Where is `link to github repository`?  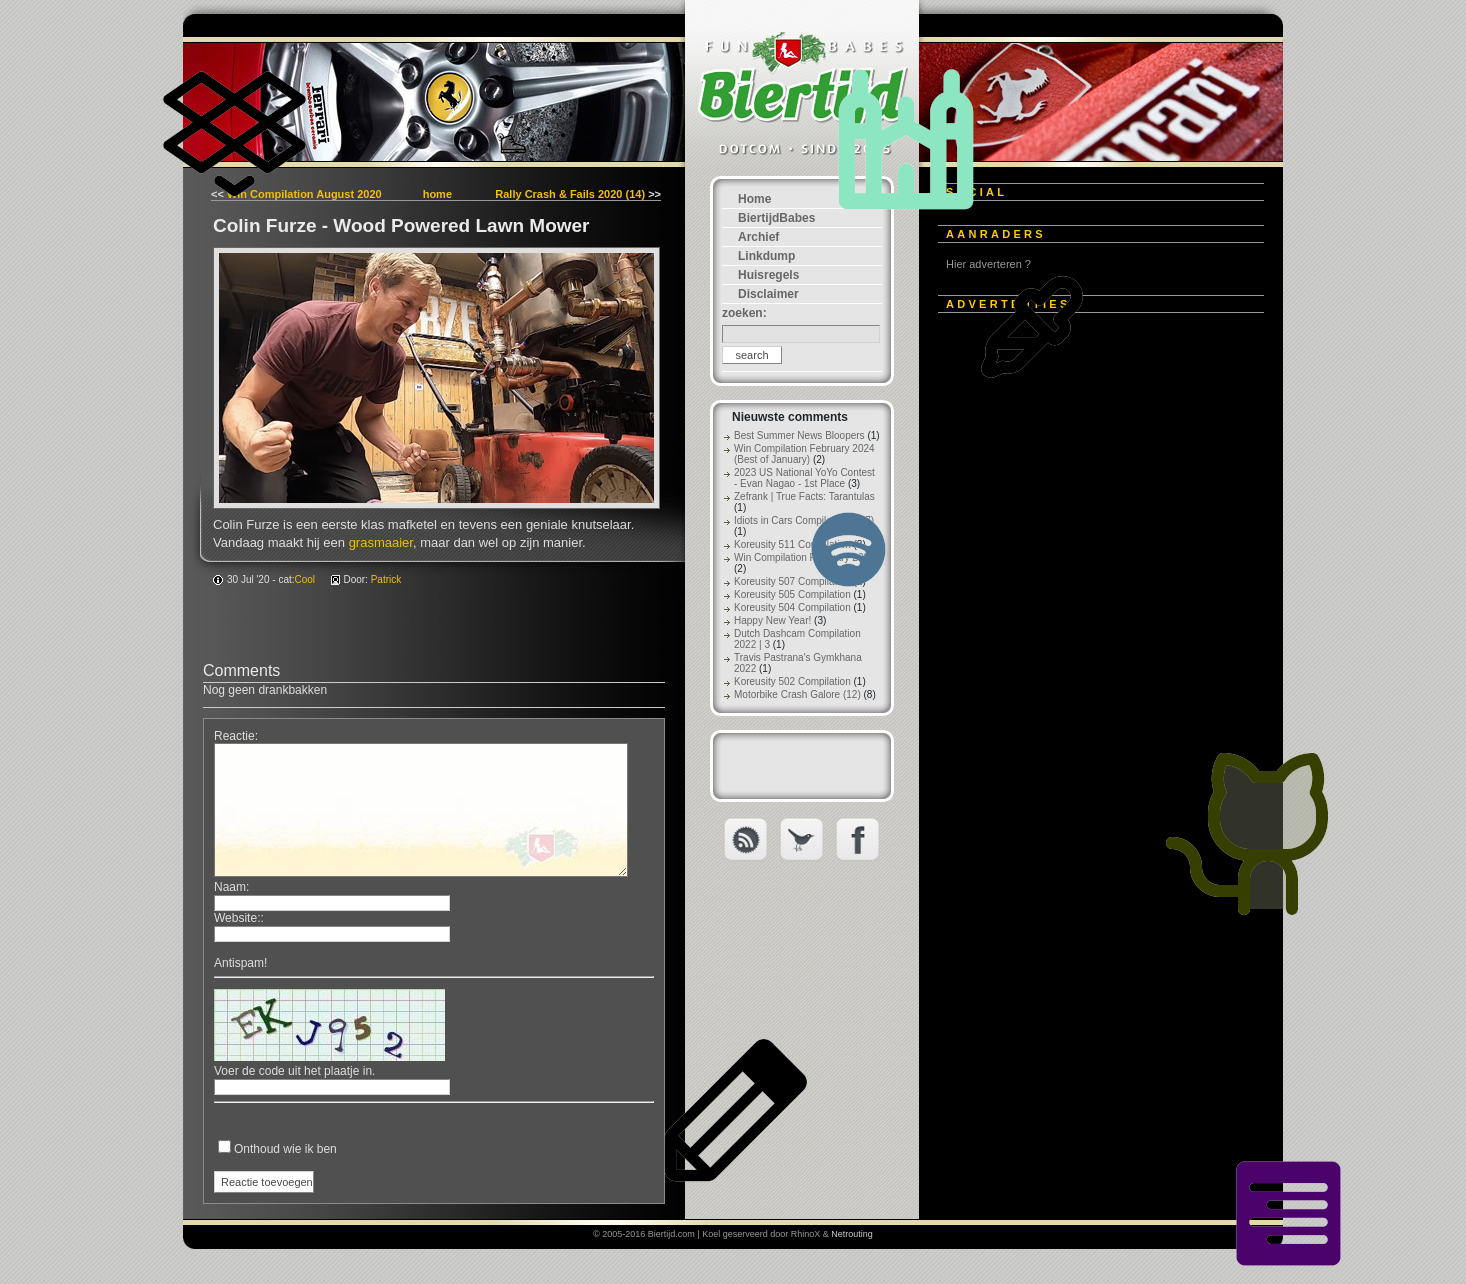 link to github repository is located at coordinates (1262, 831).